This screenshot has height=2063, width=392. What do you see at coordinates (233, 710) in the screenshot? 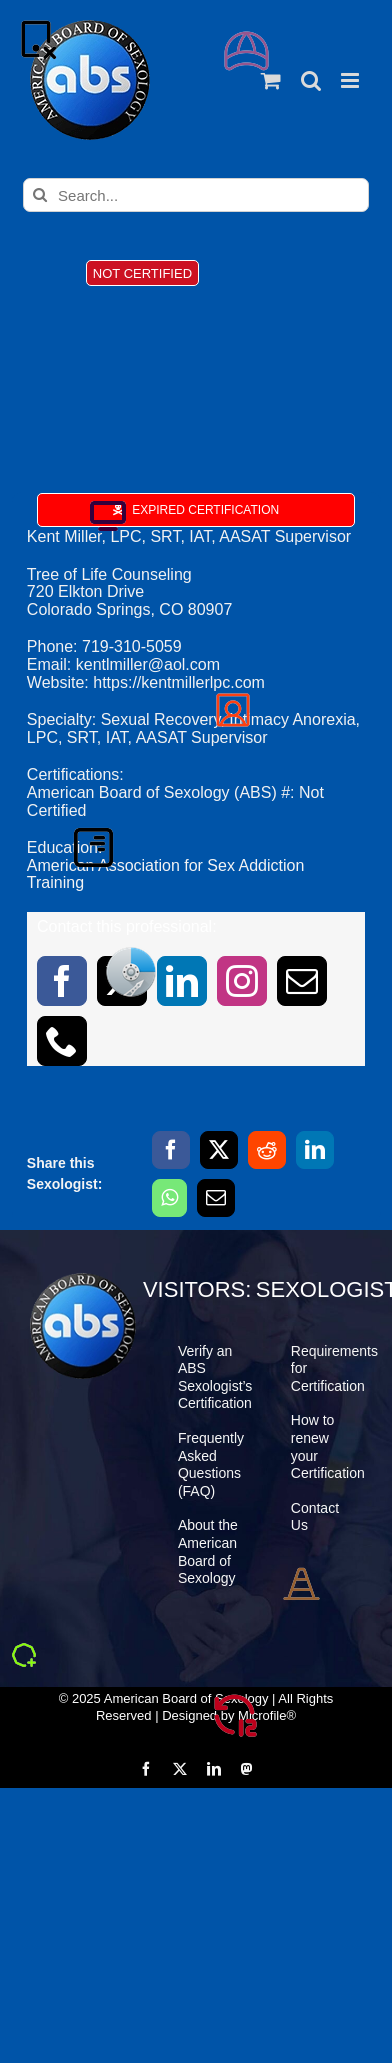
I see `view user profile` at bounding box center [233, 710].